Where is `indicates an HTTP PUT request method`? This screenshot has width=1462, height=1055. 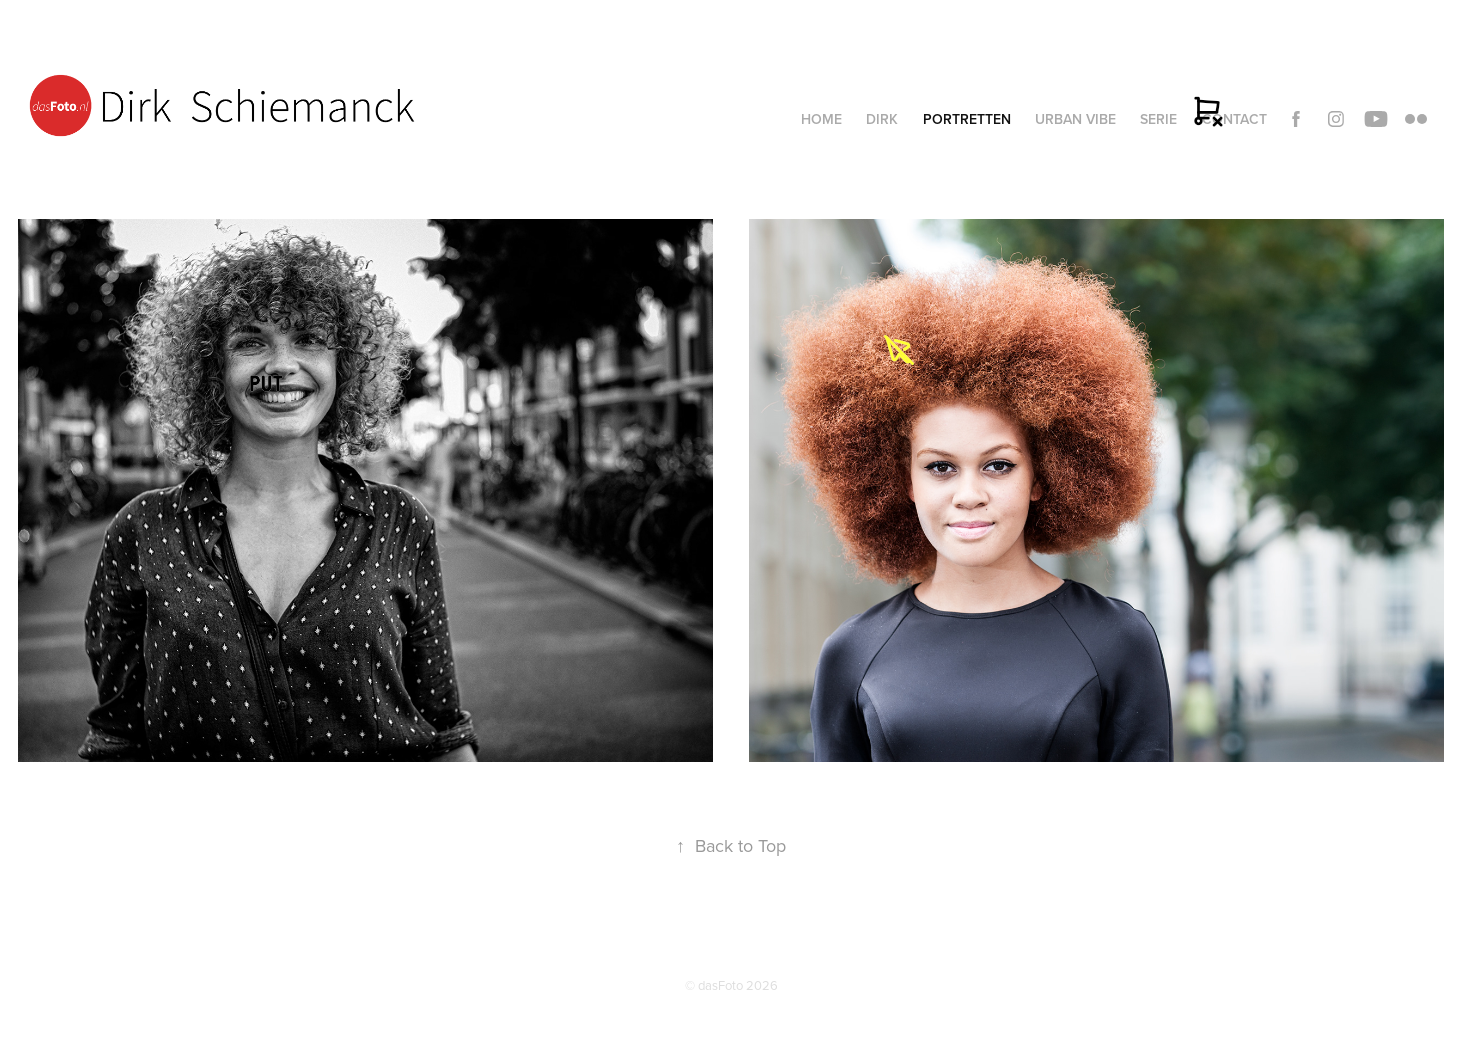
indicates an HTTP PUT request method is located at coordinates (266, 383).